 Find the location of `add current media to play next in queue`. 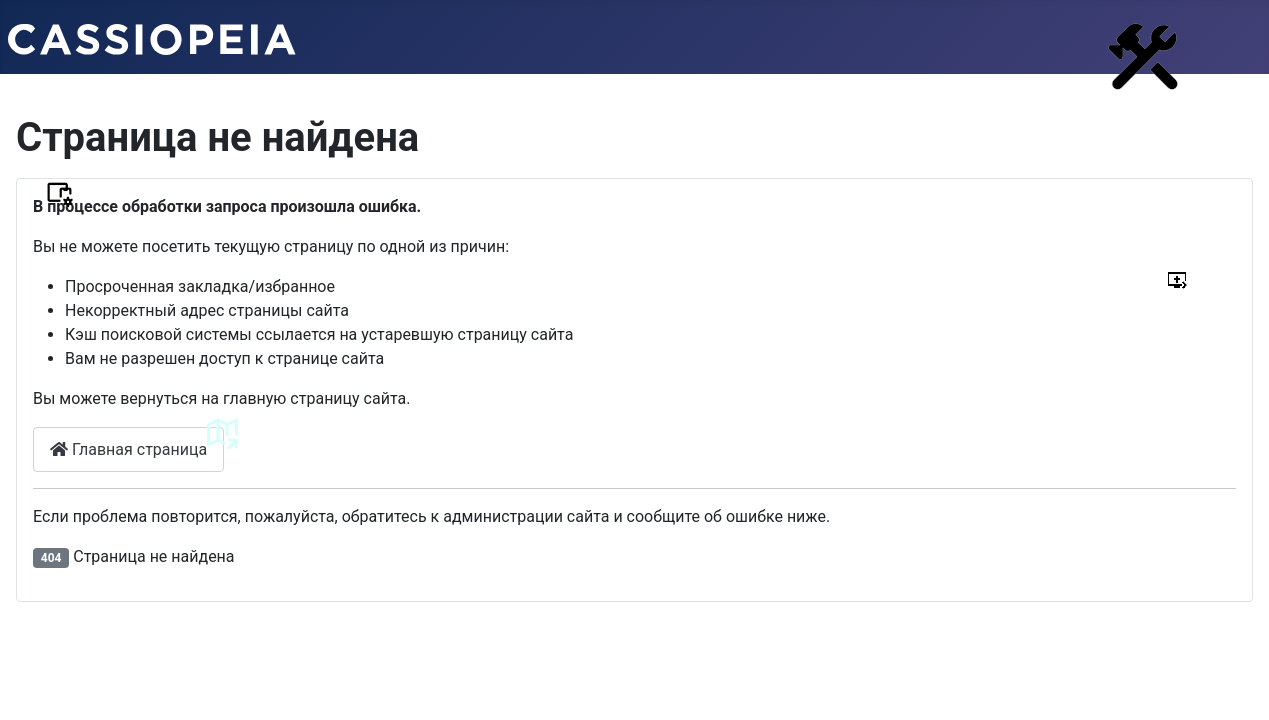

add current media to play next in queue is located at coordinates (1177, 280).